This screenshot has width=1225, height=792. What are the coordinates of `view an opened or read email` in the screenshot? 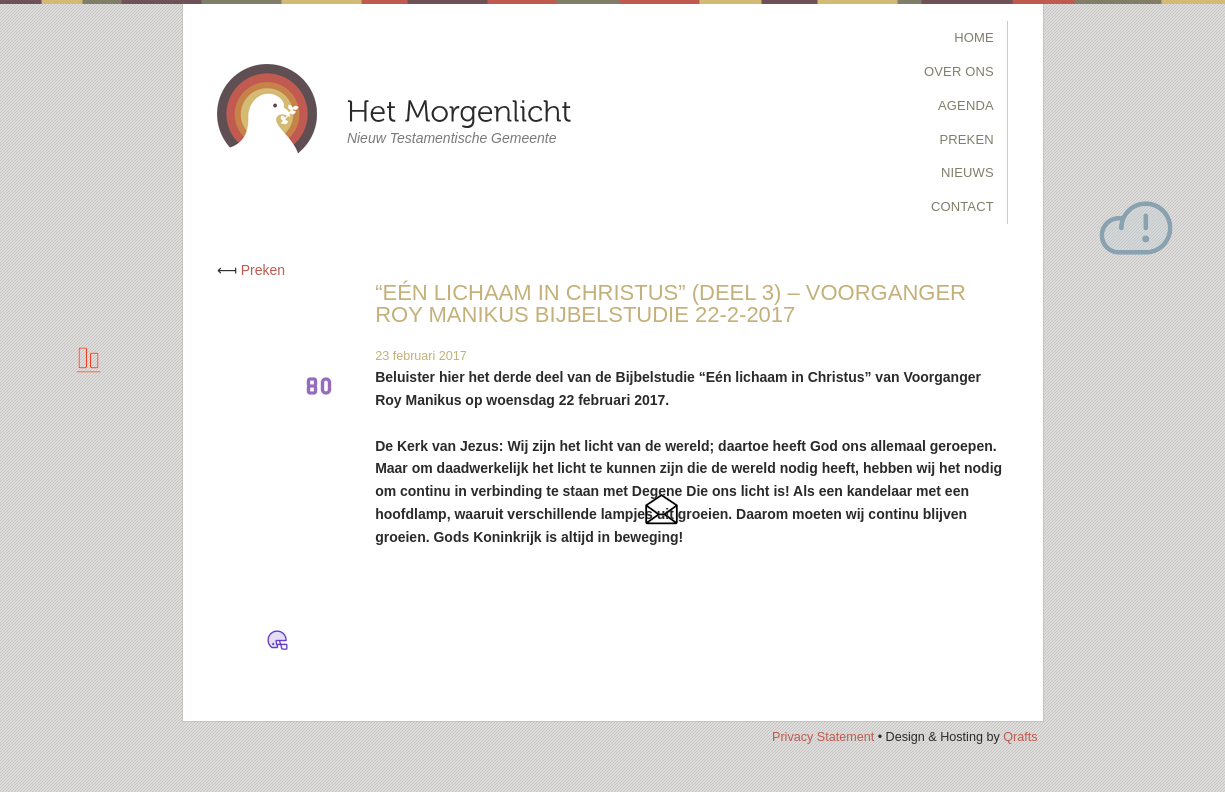 It's located at (661, 510).